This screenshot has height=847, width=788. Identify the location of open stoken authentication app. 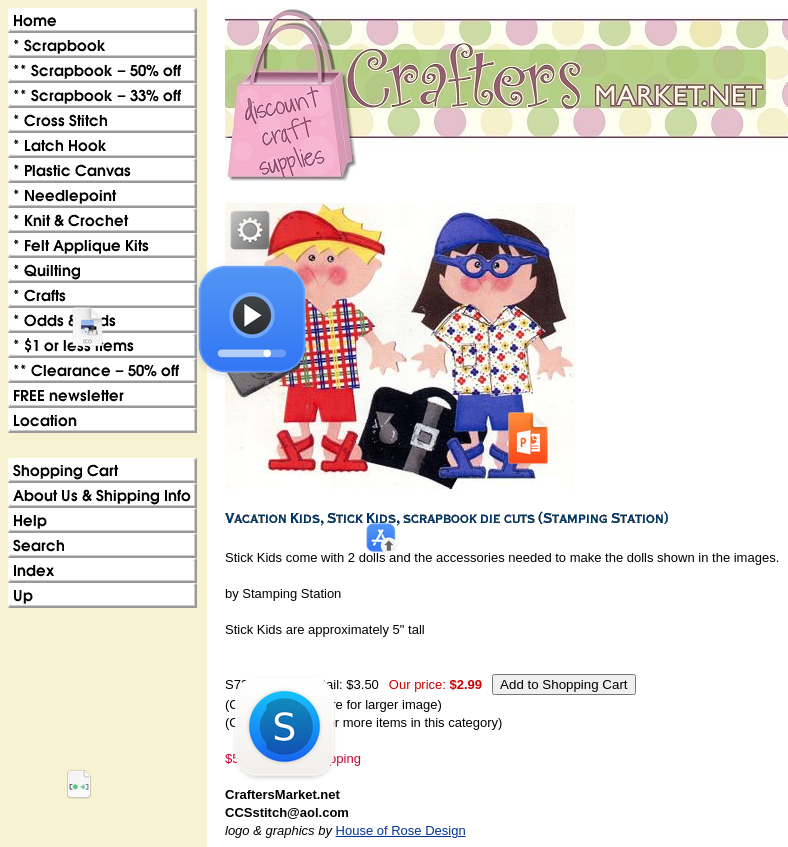
(284, 726).